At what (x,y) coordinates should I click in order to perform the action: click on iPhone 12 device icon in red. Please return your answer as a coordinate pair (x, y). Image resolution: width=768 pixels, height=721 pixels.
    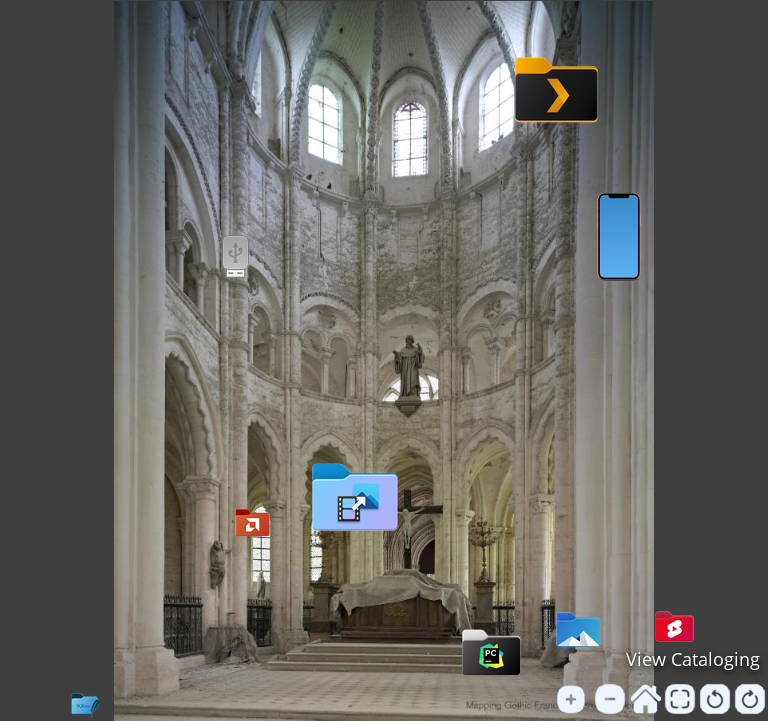
    Looking at the image, I should click on (619, 238).